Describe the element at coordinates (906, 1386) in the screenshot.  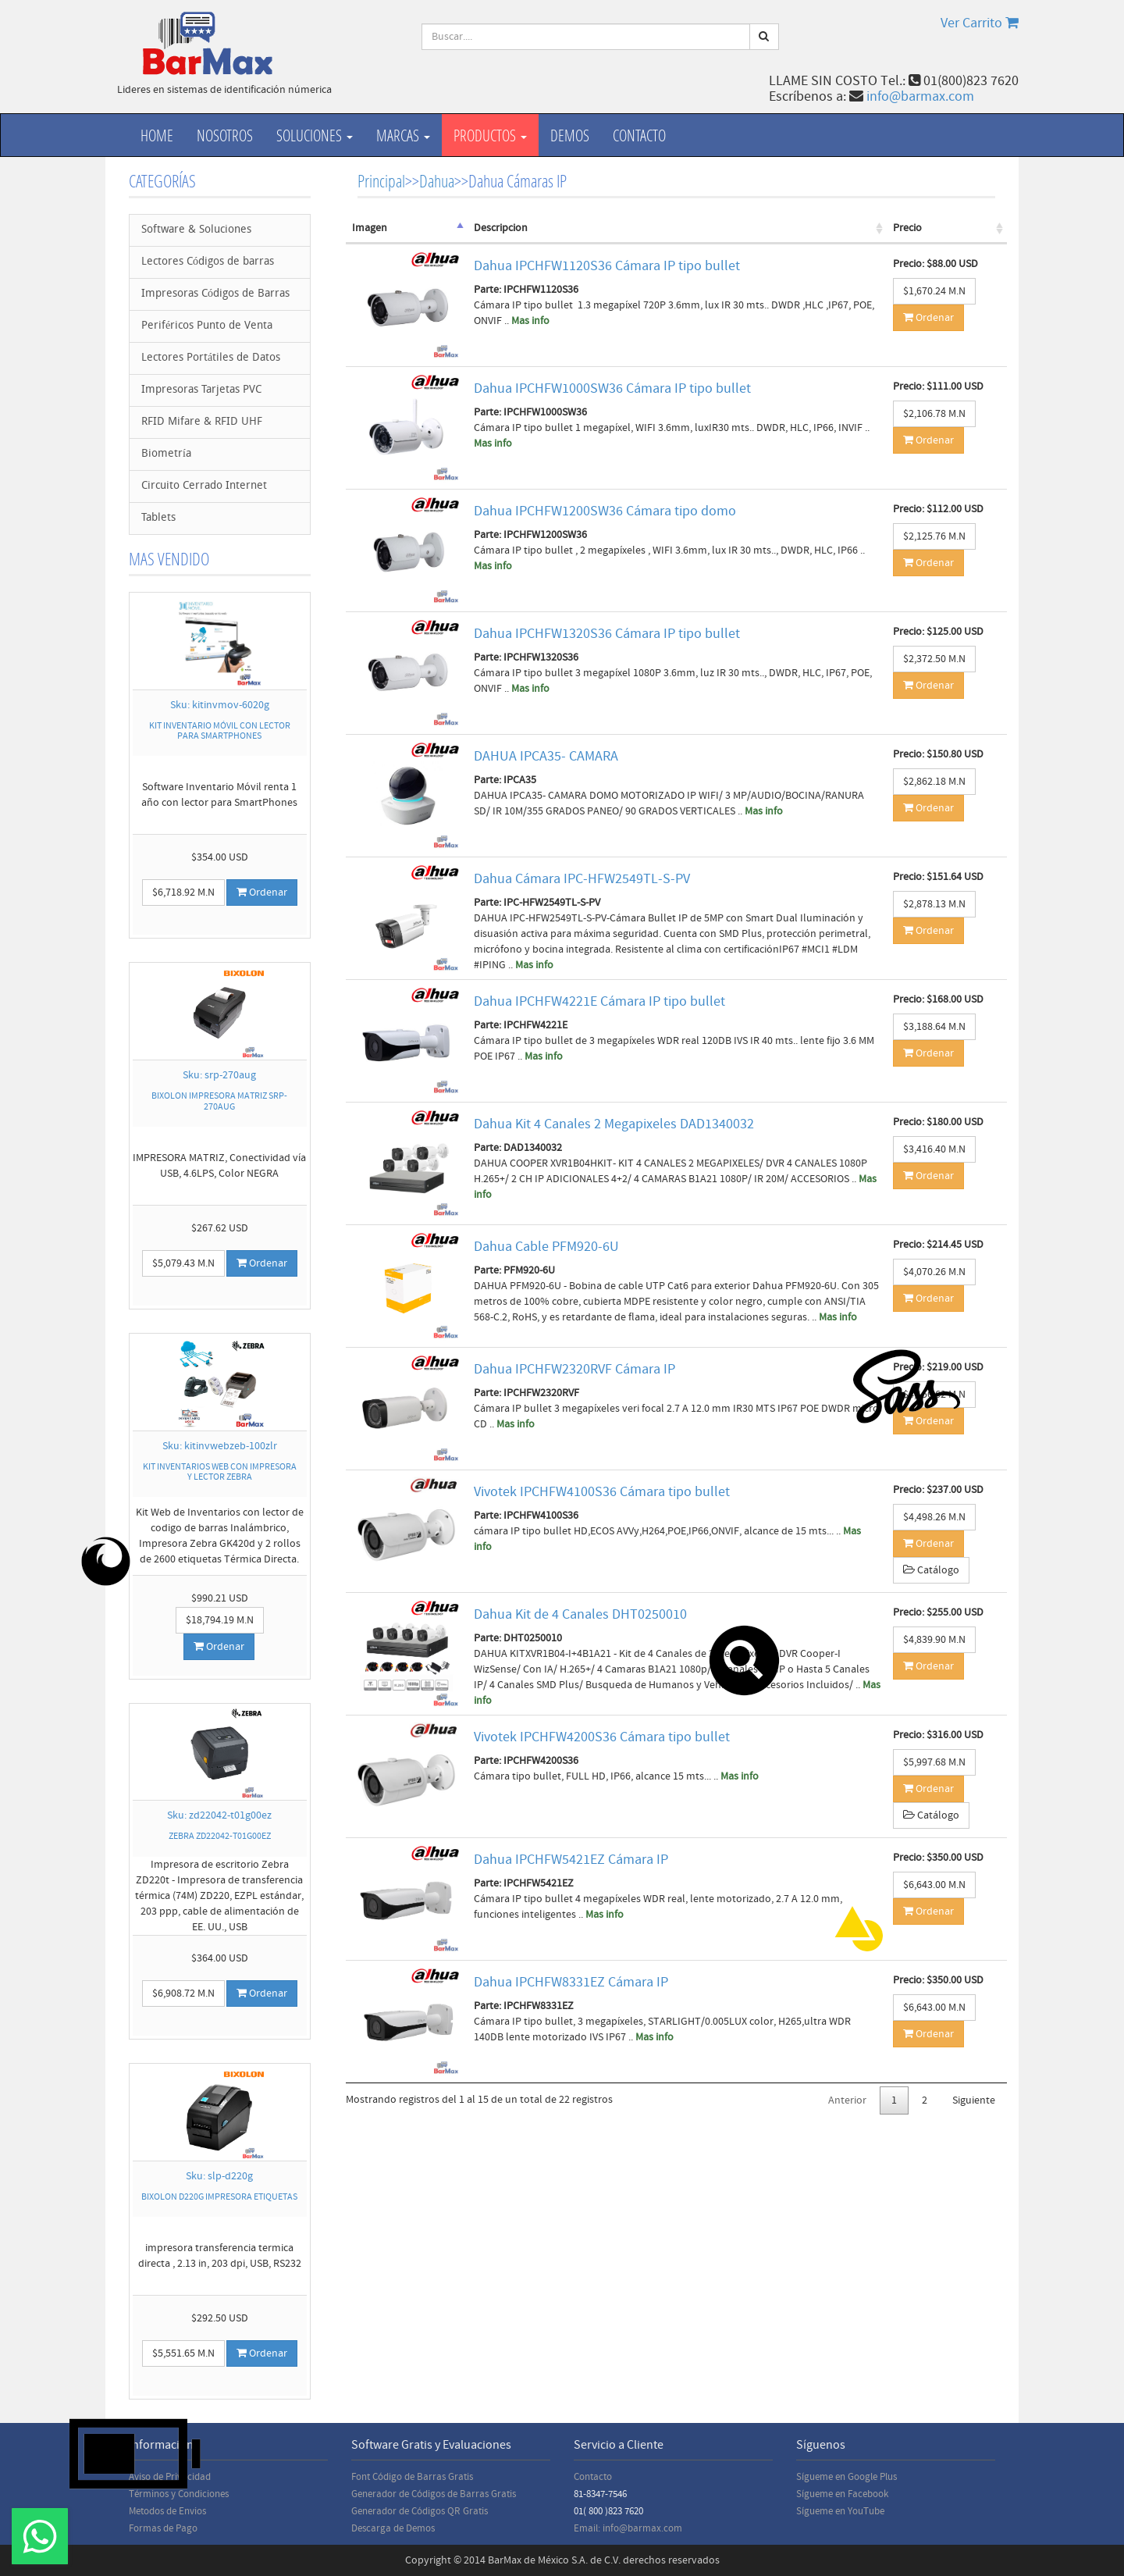
I see `sass stylesheet preprocessor logo` at that location.